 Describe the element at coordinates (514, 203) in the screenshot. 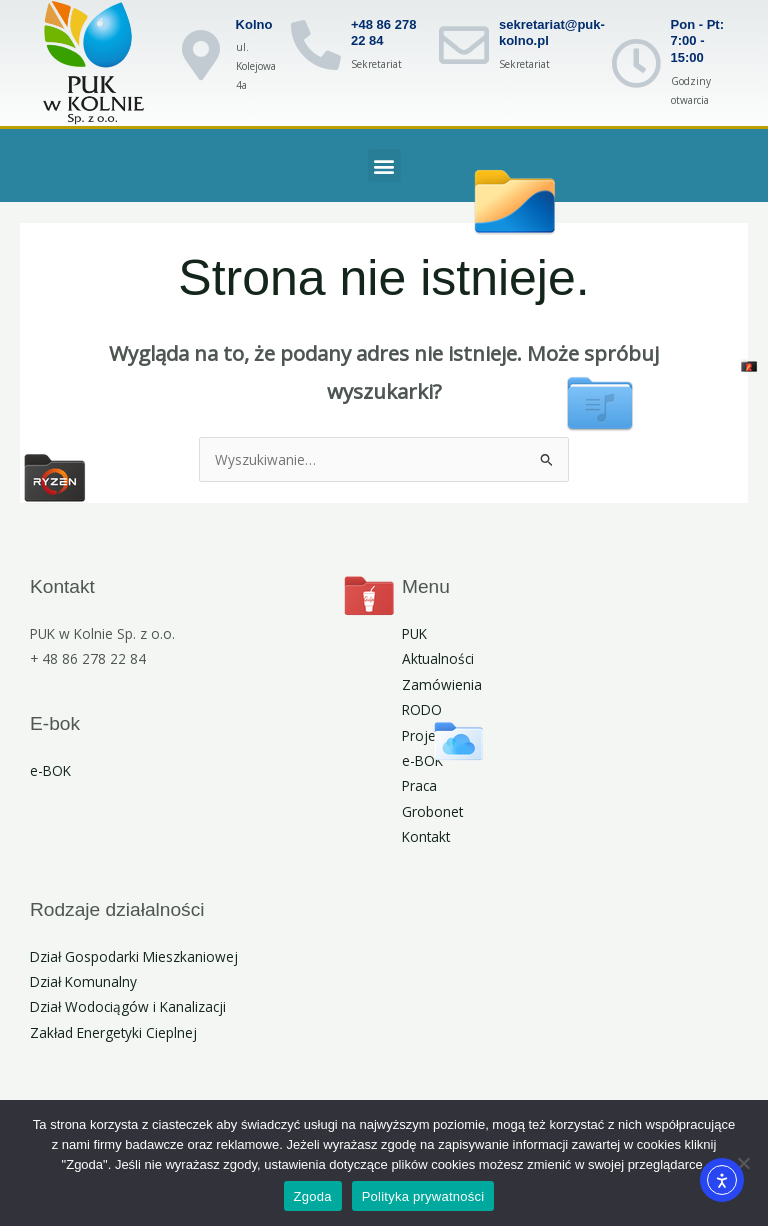

I see `open your files folder` at that location.